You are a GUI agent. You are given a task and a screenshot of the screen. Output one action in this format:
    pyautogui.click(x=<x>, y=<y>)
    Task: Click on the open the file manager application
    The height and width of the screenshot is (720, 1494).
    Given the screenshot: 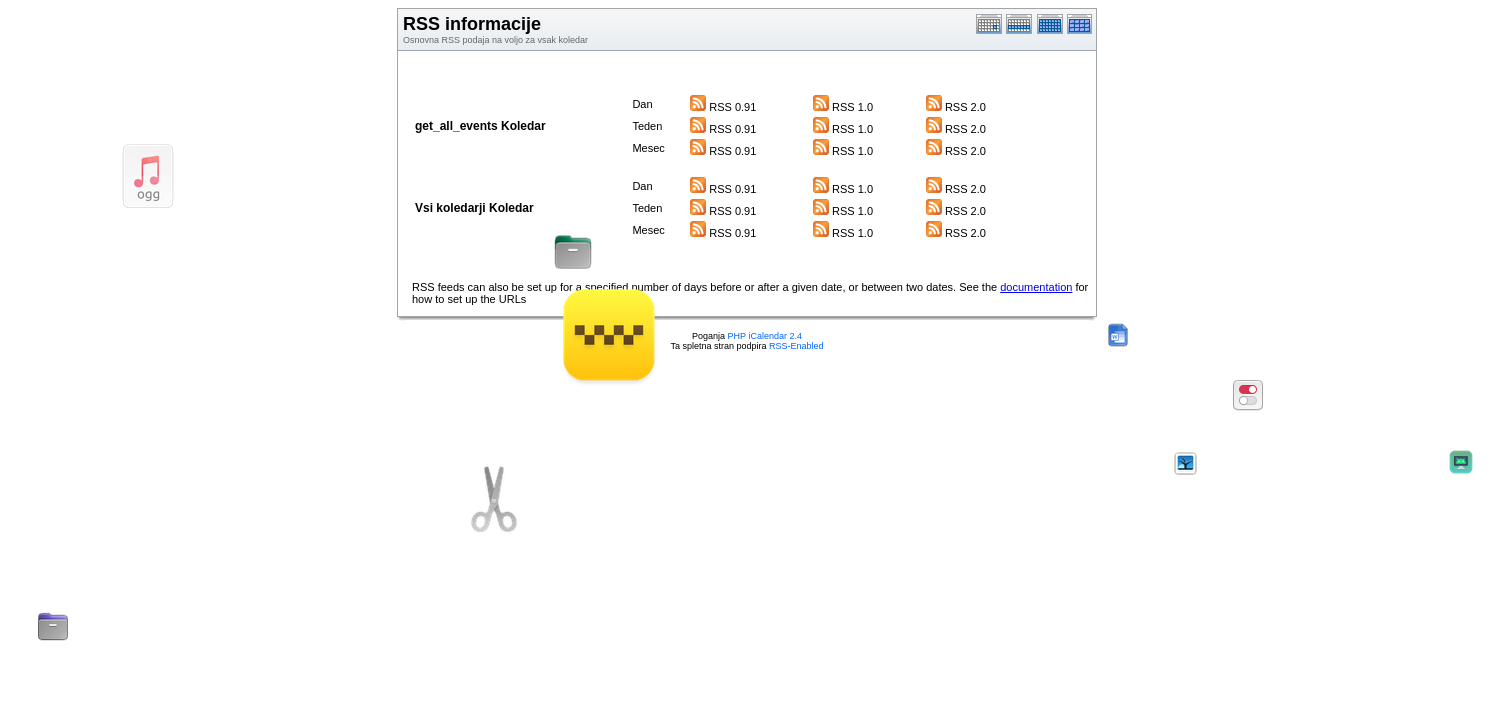 What is the action you would take?
    pyautogui.click(x=53, y=626)
    